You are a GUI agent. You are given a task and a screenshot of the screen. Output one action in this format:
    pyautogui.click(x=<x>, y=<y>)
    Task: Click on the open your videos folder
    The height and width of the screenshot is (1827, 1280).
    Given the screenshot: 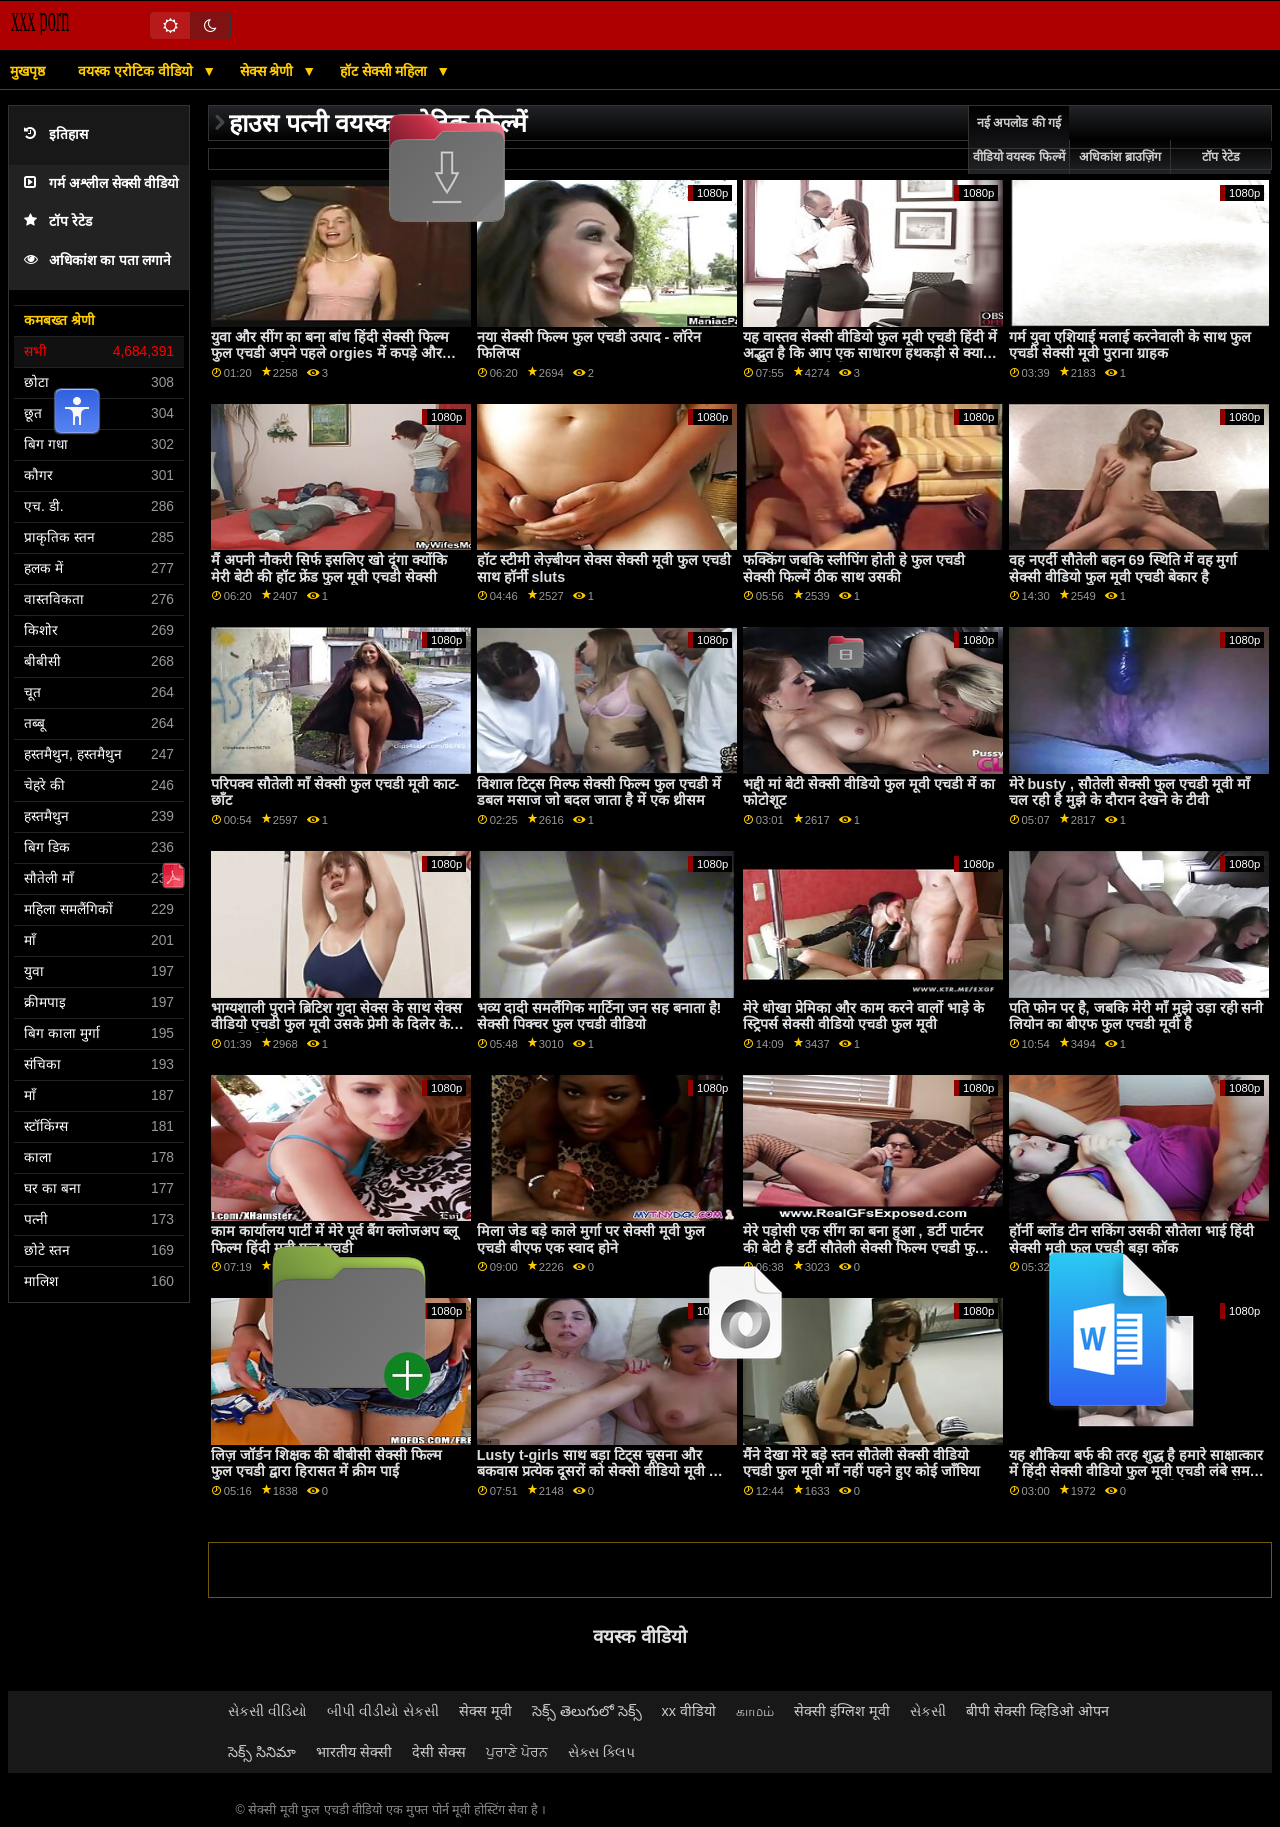 What is the action you would take?
    pyautogui.click(x=846, y=652)
    